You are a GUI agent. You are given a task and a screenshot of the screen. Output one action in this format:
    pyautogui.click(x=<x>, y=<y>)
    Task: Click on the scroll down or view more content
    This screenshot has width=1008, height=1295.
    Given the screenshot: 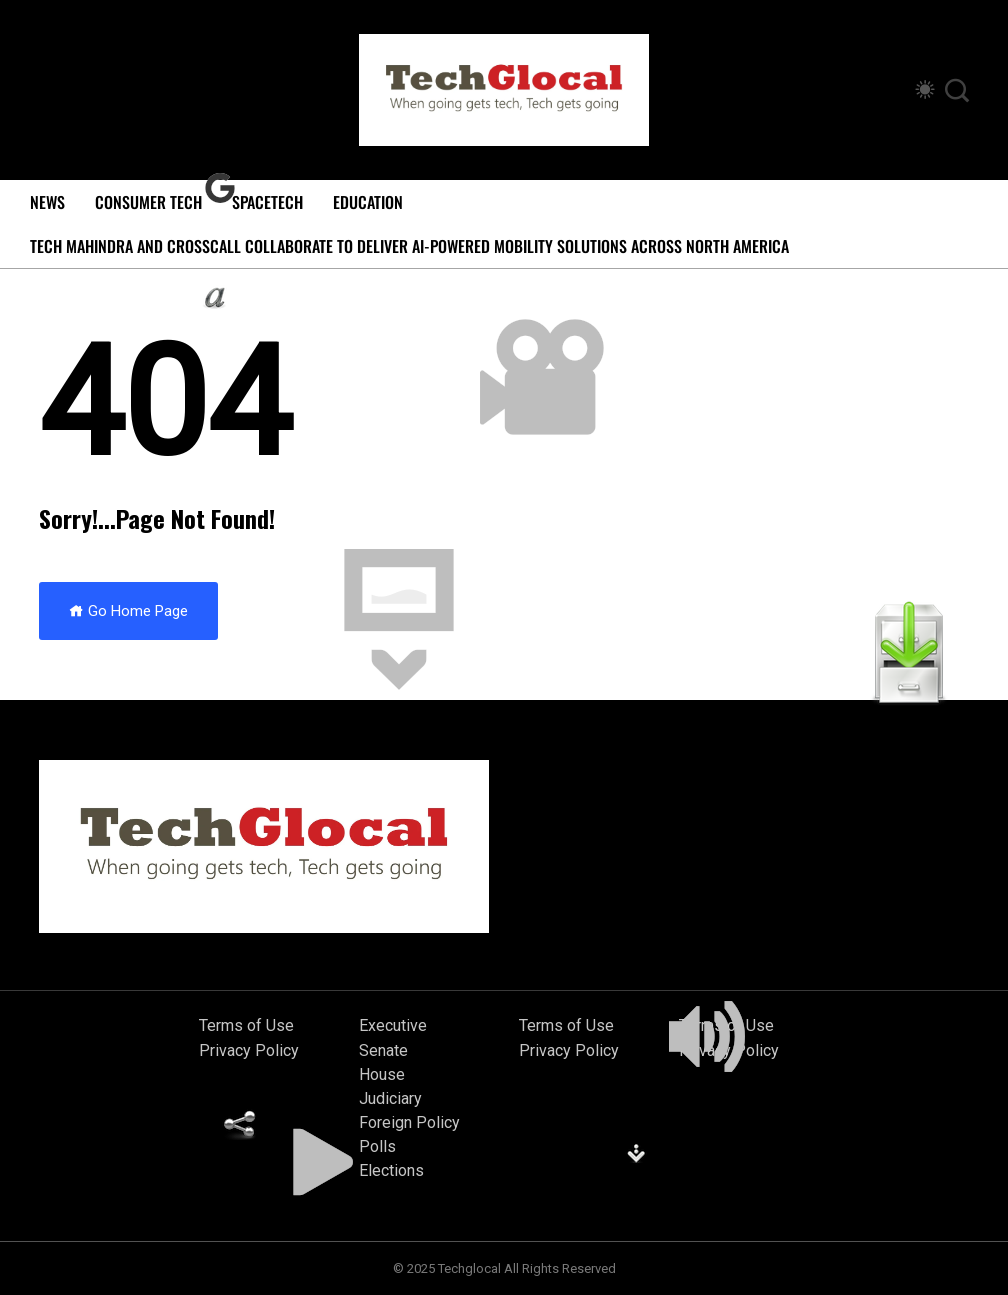 What is the action you would take?
    pyautogui.click(x=636, y=1154)
    